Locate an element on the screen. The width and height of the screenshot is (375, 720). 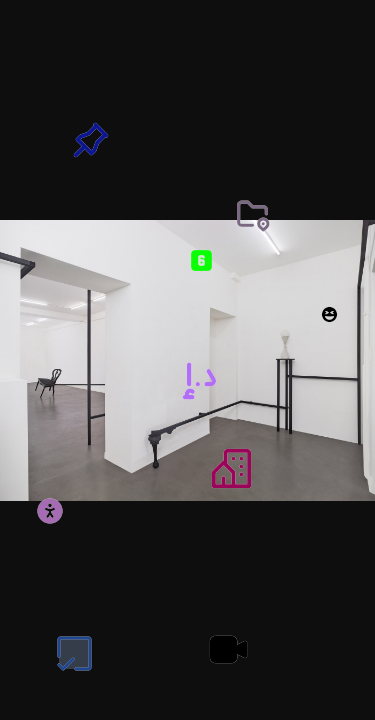
indicates step 6 in a numbered sequence is located at coordinates (201, 260).